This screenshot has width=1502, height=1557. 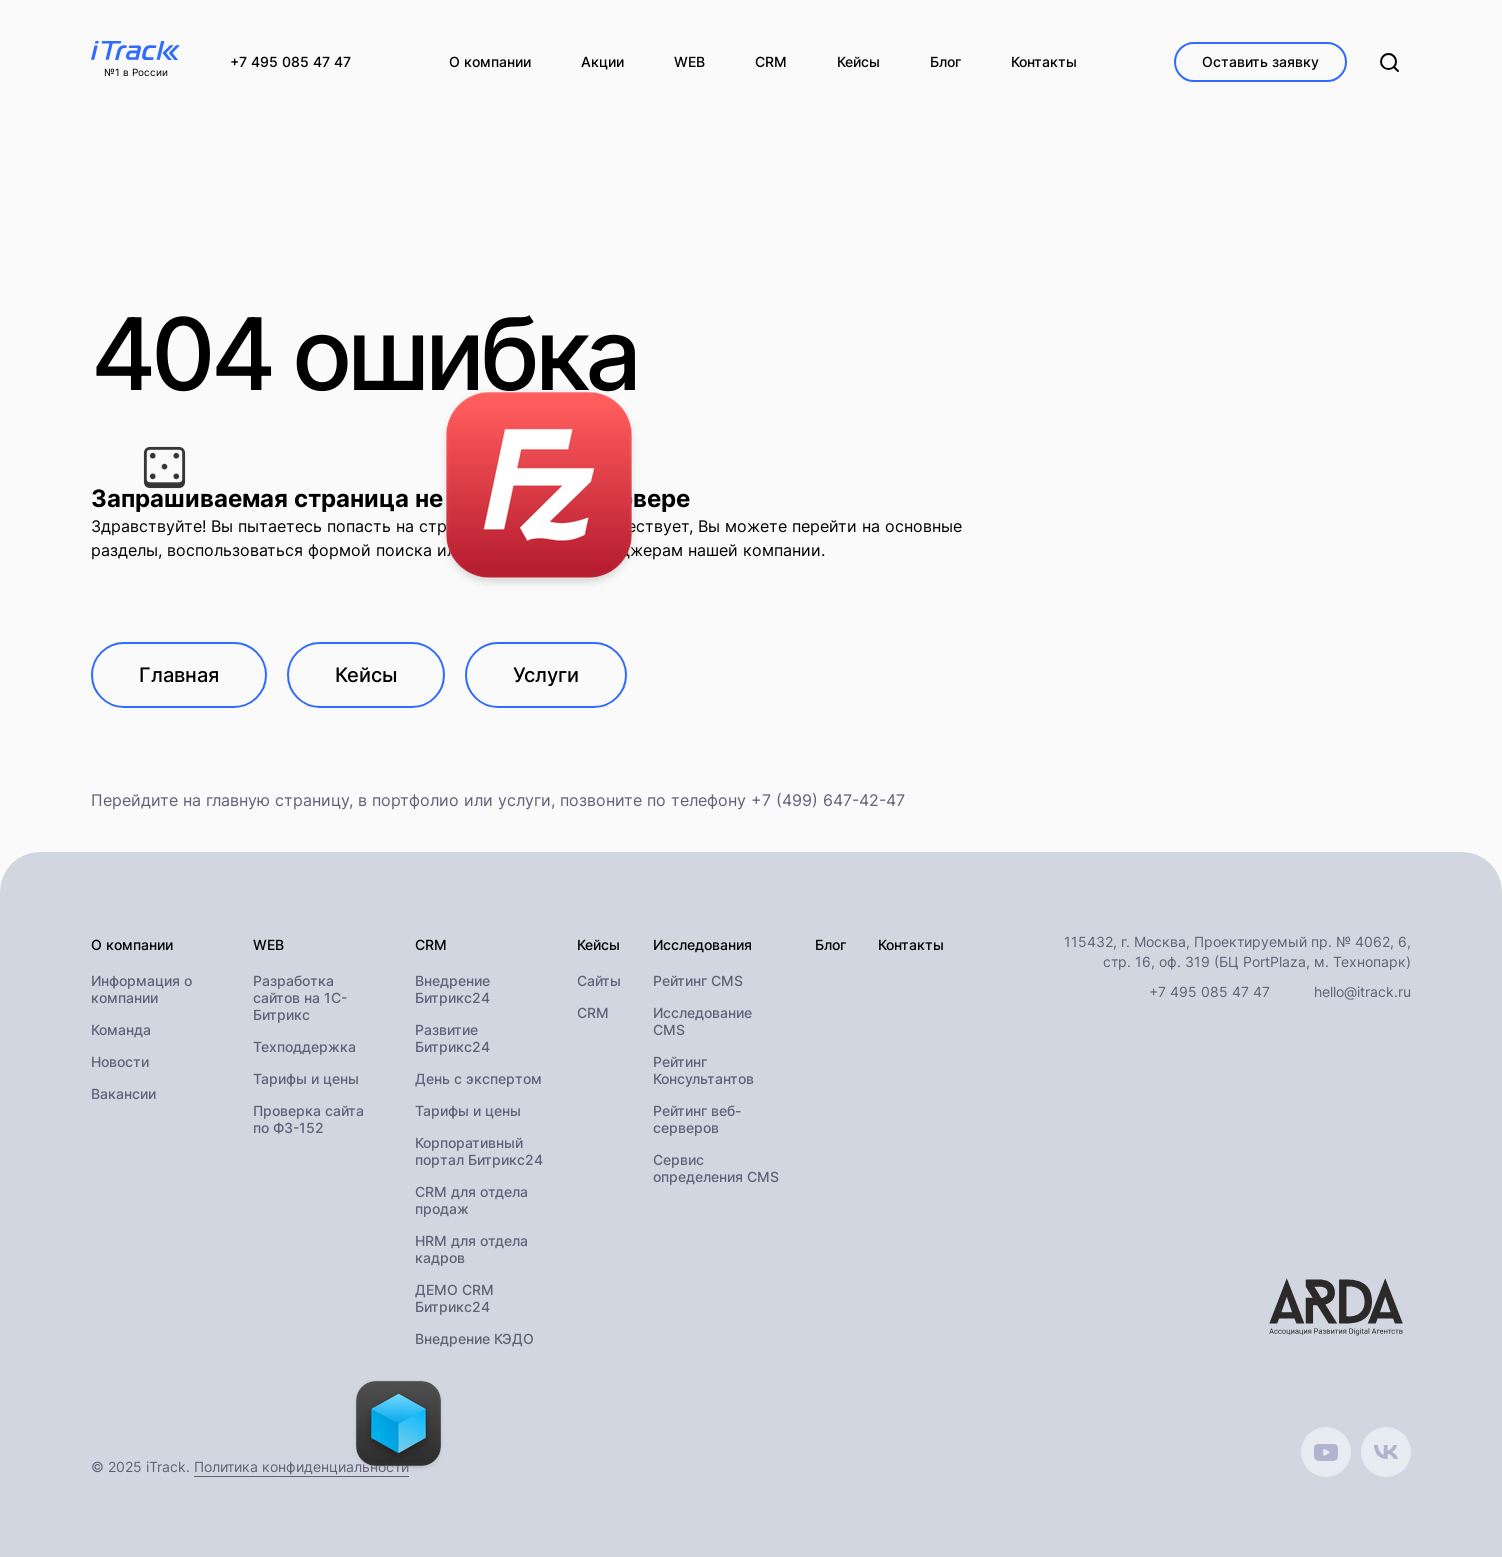 What do you see at coordinates (539, 485) in the screenshot?
I see `open FileZilla FTP client` at bounding box center [539, 485].